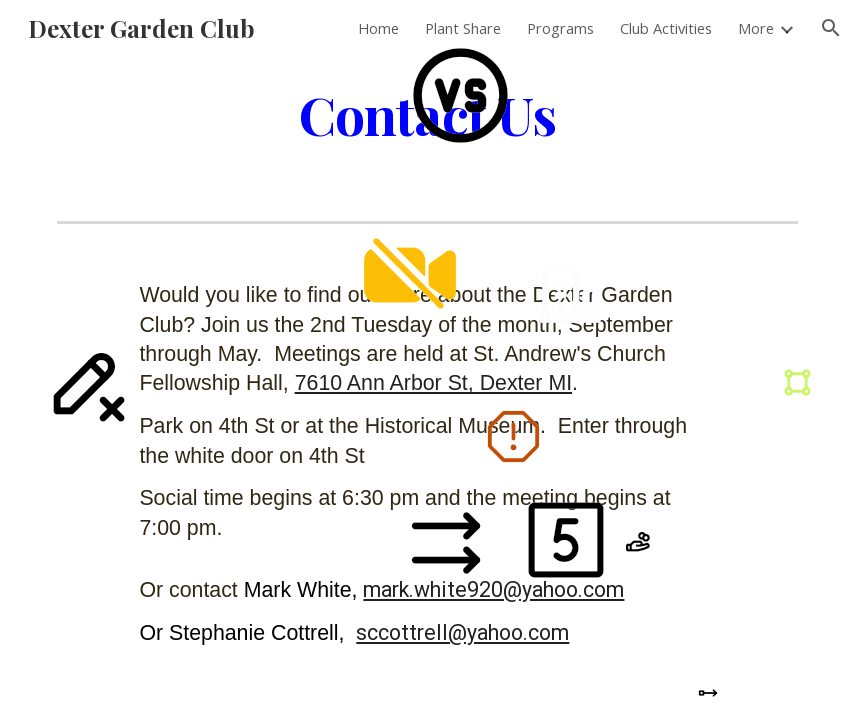 Image resolution: width=855 pixels, height=720 pixels. What do you see at coordinates (566, 540) in the screenshot?
I see `indicates step 5 in a numbered sequence` at bounding box center [566, 540].